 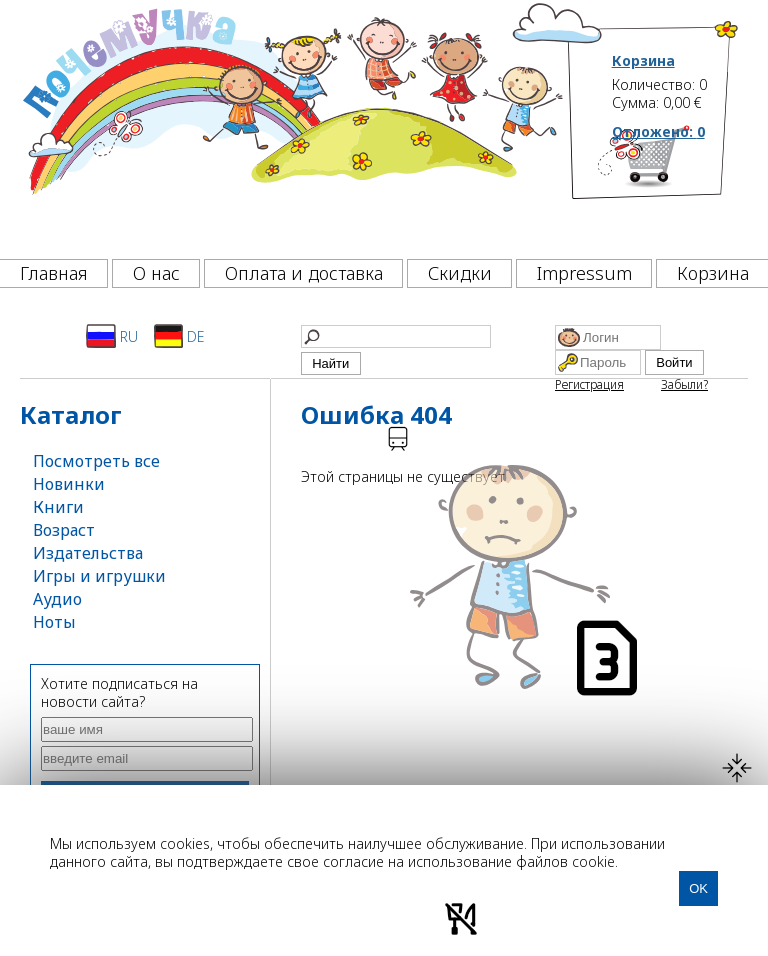 I want to click on SIM card slot 3, so click(x=607, y=658).